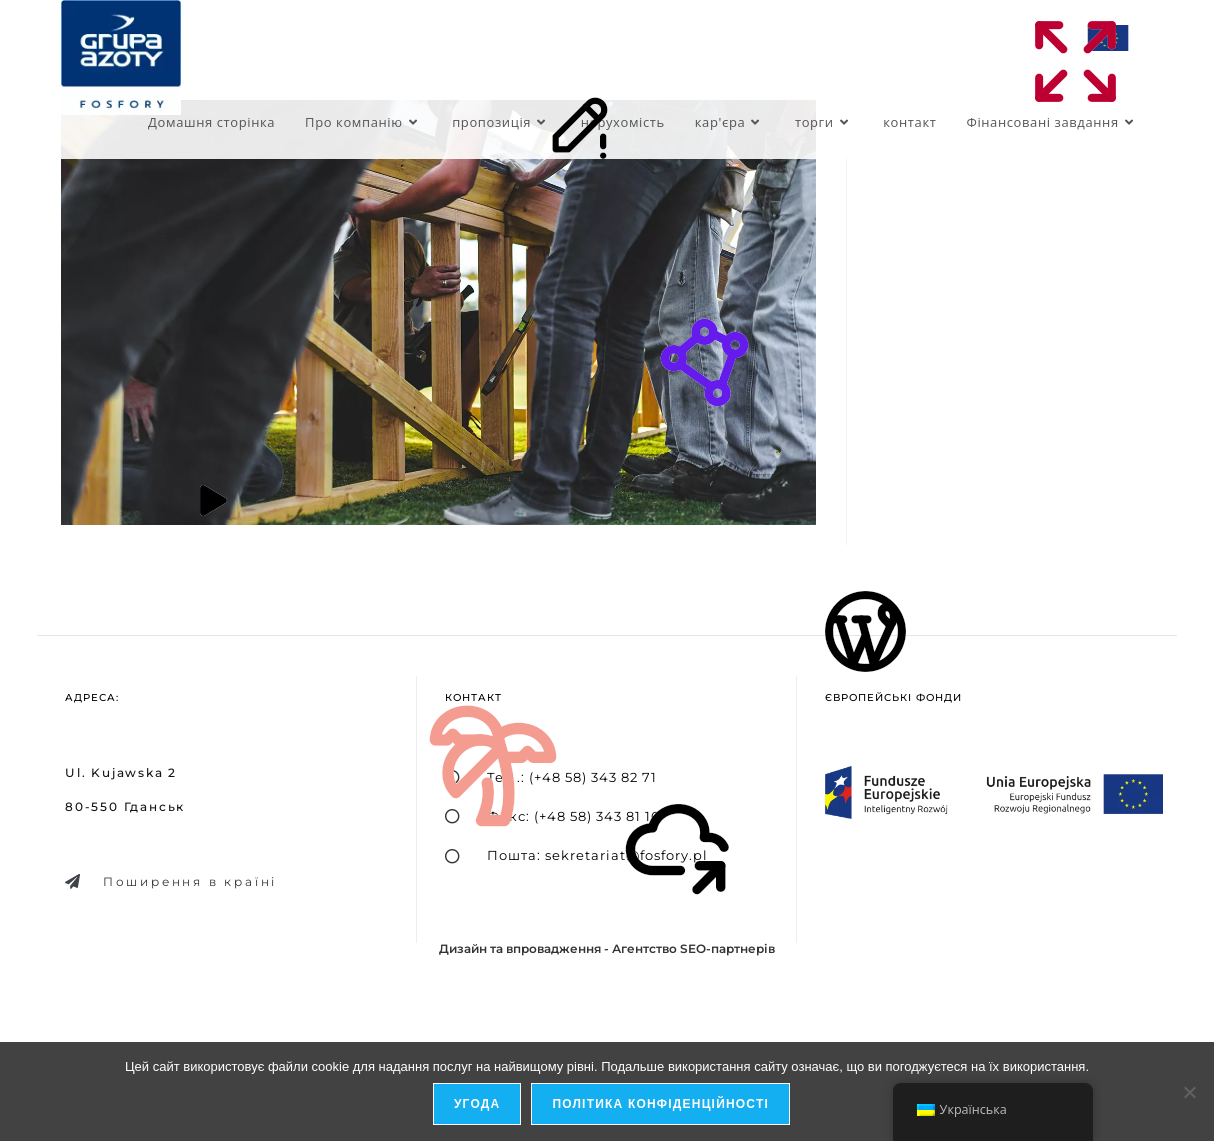  I want to click on expand to fullscreen mode, so click(1075, 61).